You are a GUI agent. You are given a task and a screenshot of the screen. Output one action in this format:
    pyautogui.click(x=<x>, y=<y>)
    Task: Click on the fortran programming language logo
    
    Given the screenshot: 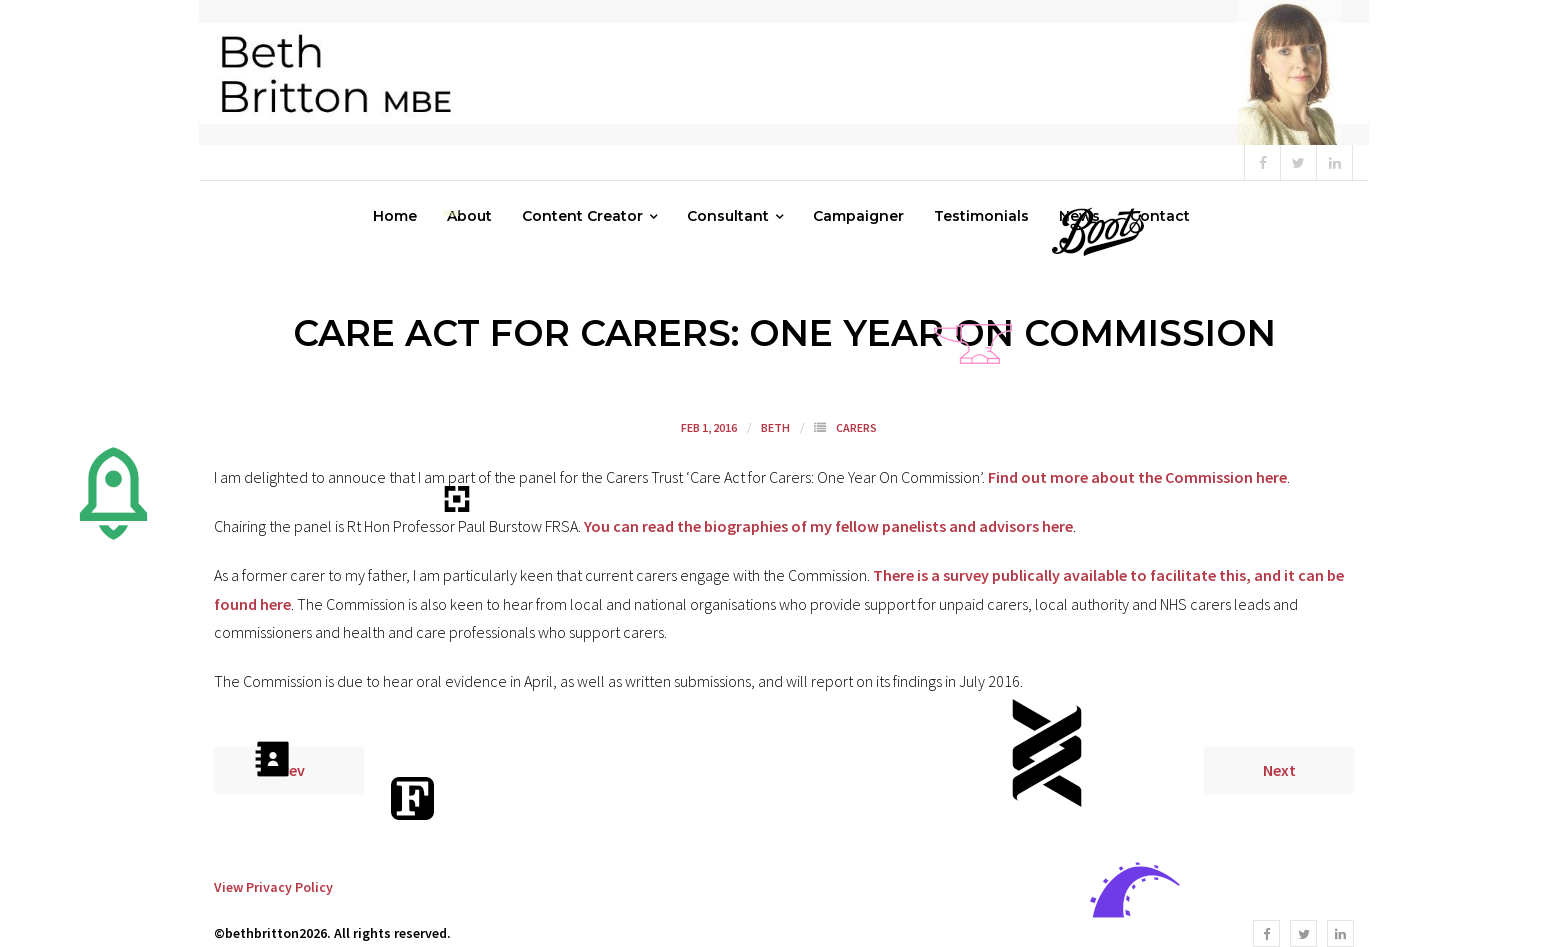 What is the action you would take?
    pyautogui.click(x=412, y=798)
    